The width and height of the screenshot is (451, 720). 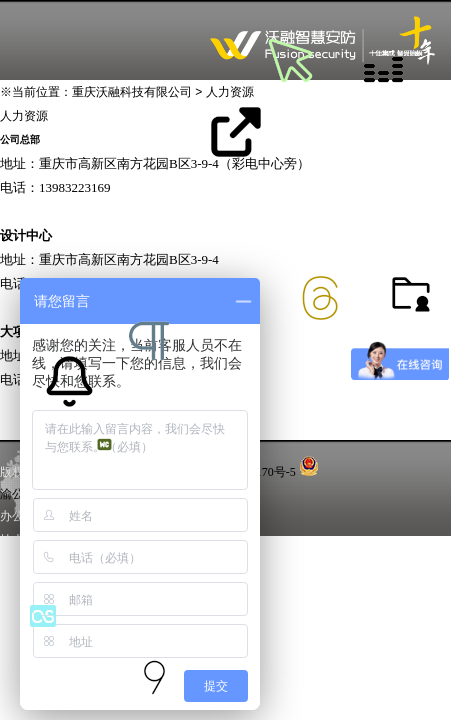 What do you see at coordinates (43, 616) in the screenshot?
I see `open Last.fm app or website` at bounding box center [43, 616].